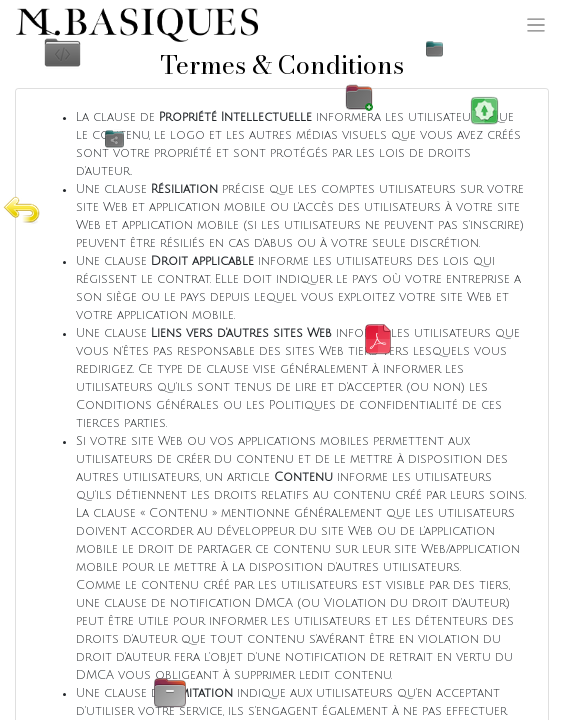 The image size is (564, 720). What do you see at coordinates (378, 339) in the screenshot?
I see `a PDF document file` at bounding box center [378, 339].